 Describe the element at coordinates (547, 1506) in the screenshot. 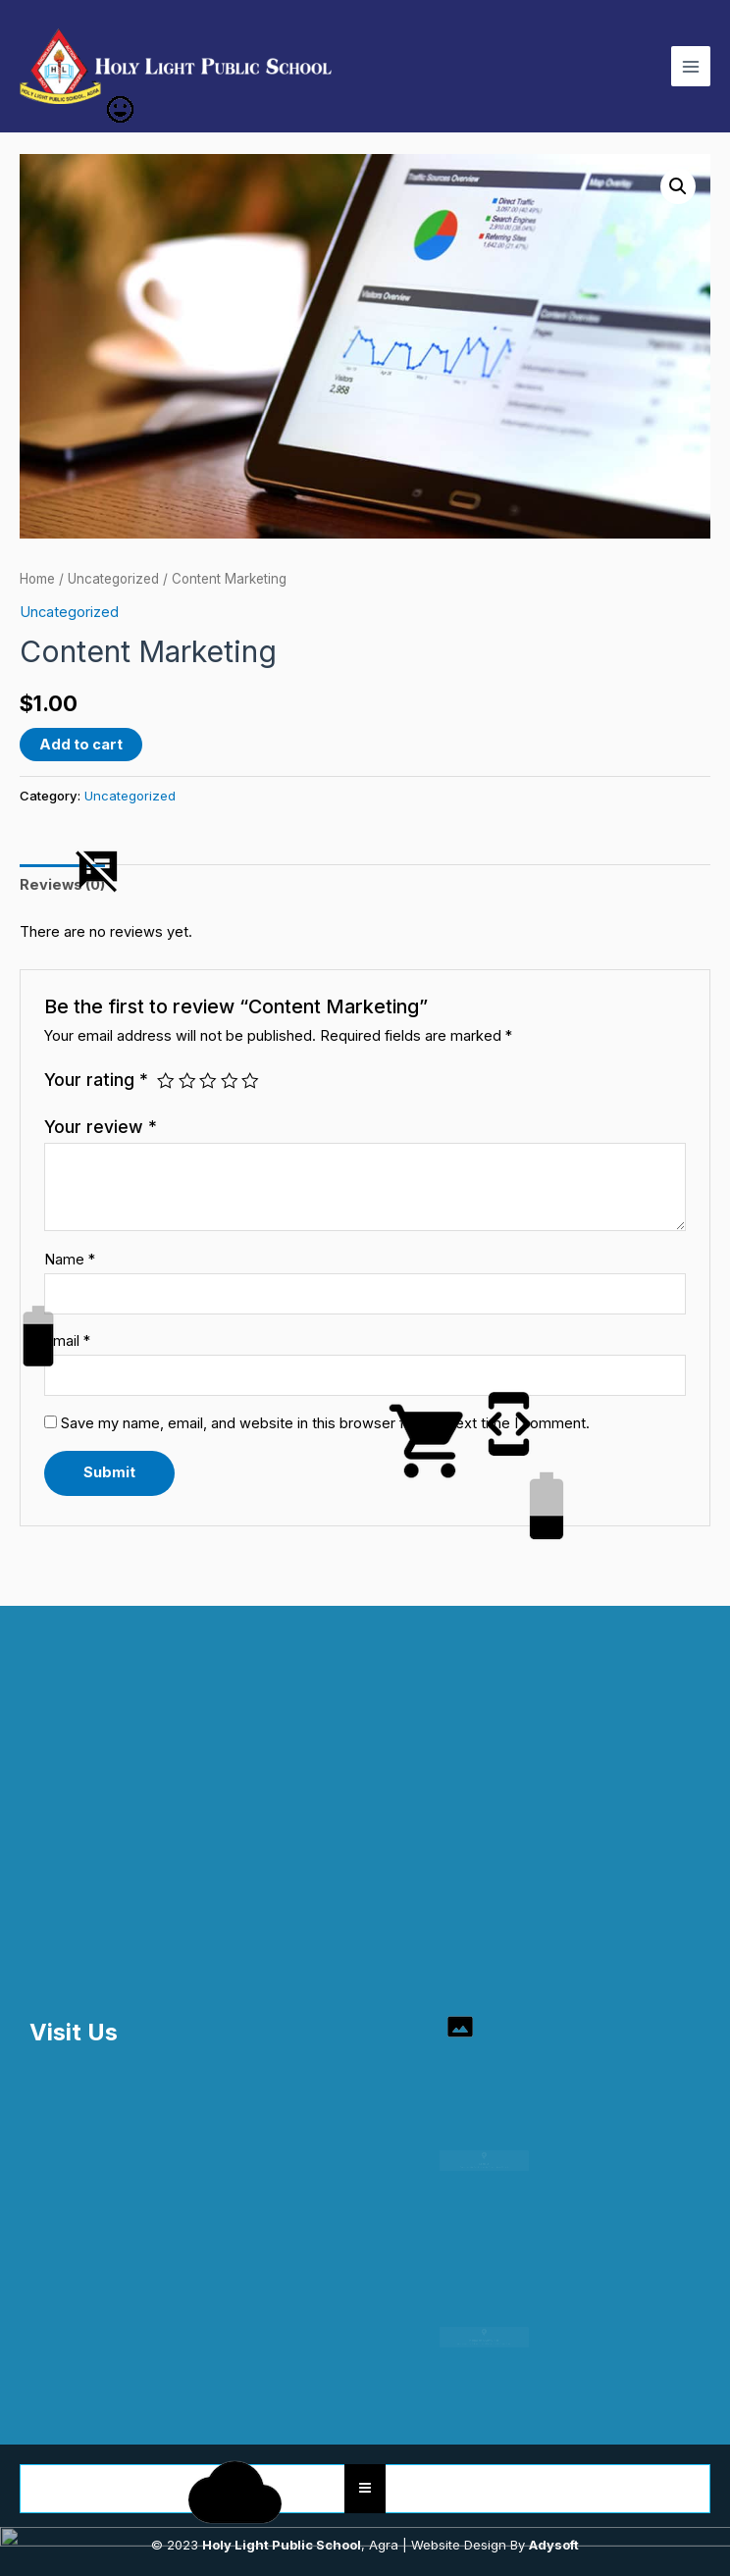

I see `indicates battery level at 30%` at that location.